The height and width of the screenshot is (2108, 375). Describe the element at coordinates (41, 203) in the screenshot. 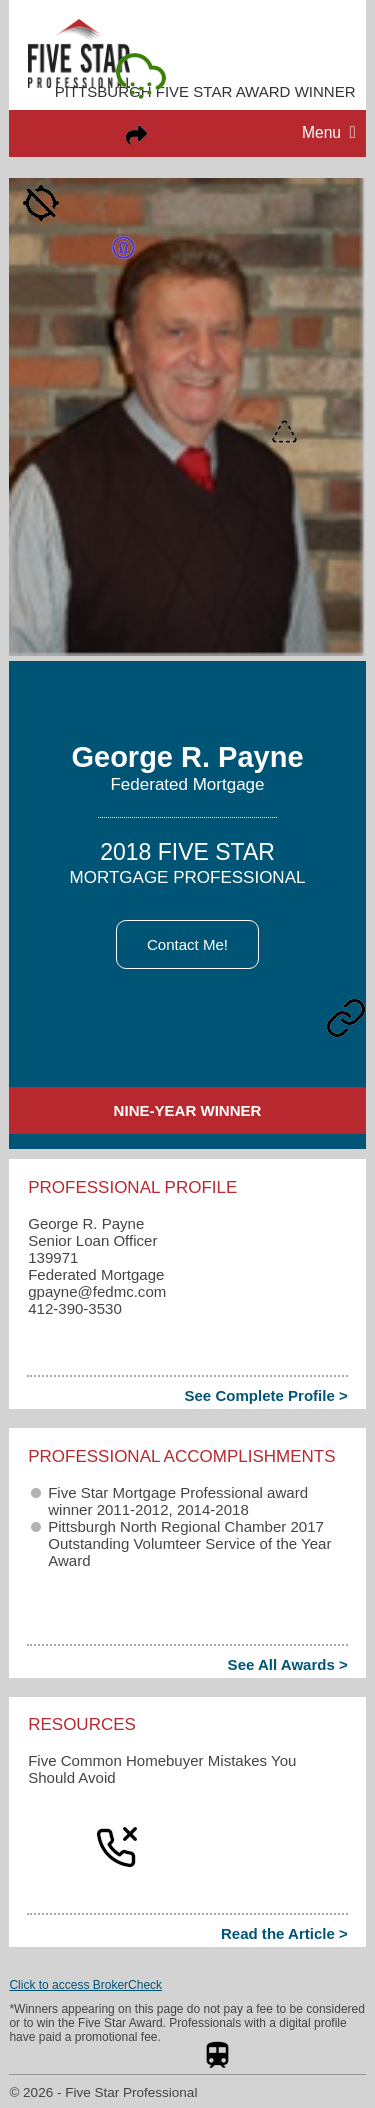

I see `GPS or location services are disabled` at that location.